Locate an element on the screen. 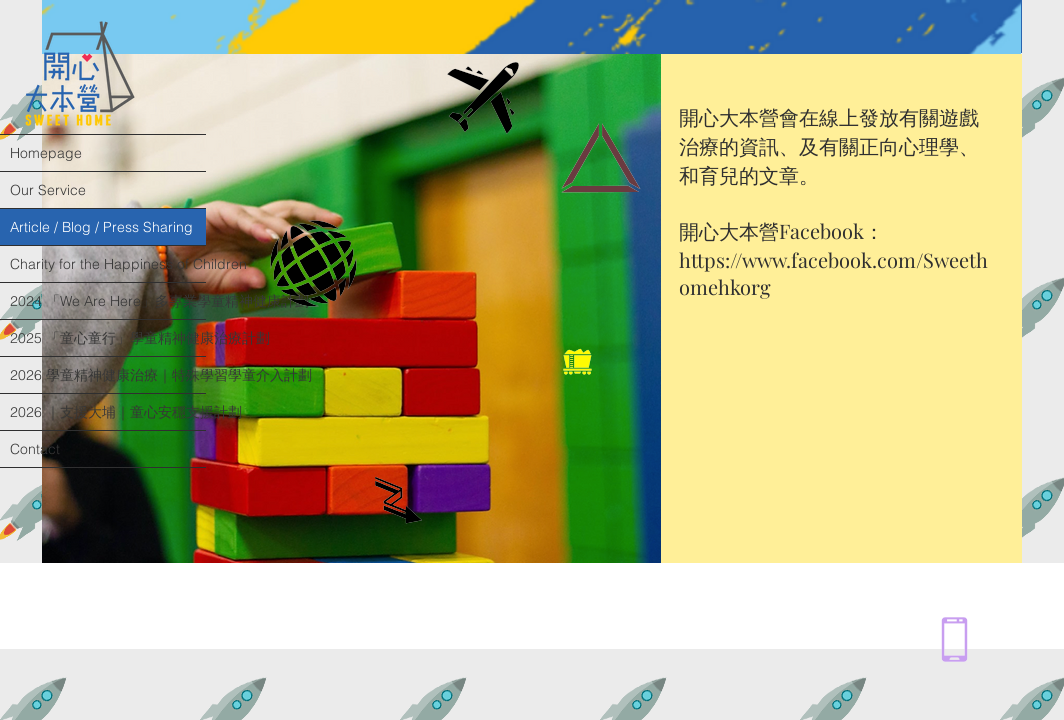 This screenshot has width=1064, height=720. access global or network settings is located at coordinates (313, 263).